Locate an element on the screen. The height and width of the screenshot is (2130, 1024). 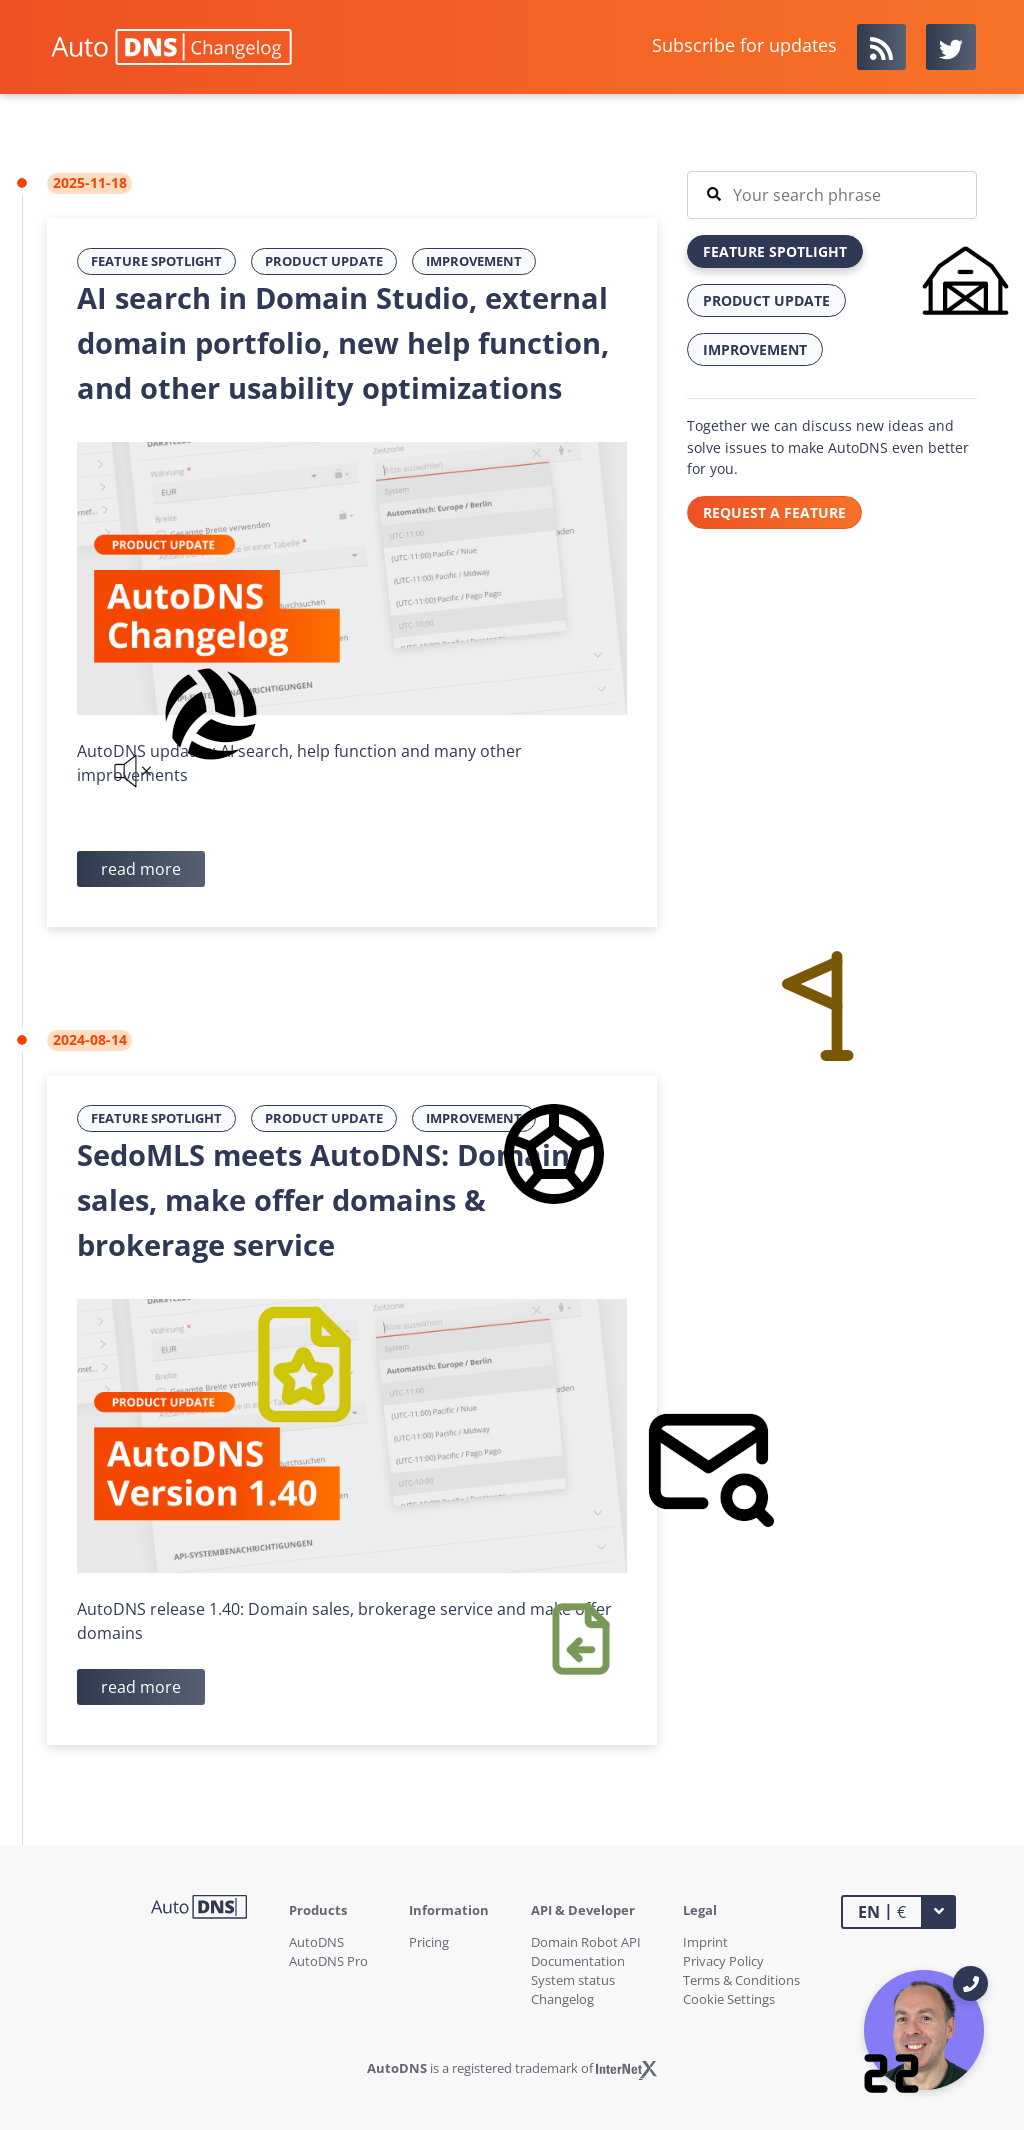
search your emails is located at coordinates (708, 1461).